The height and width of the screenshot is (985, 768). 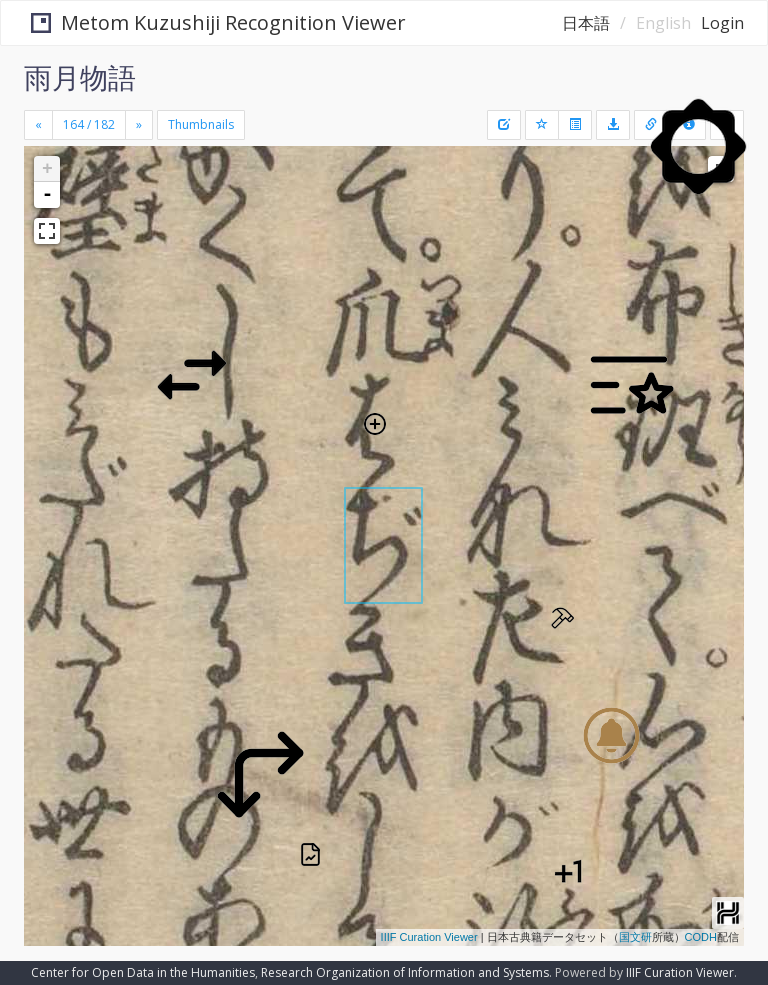 What do you see at coordinates (260, 774) in the screenshot?
I see `resize element diagonally` at bounding box center [260, 774].